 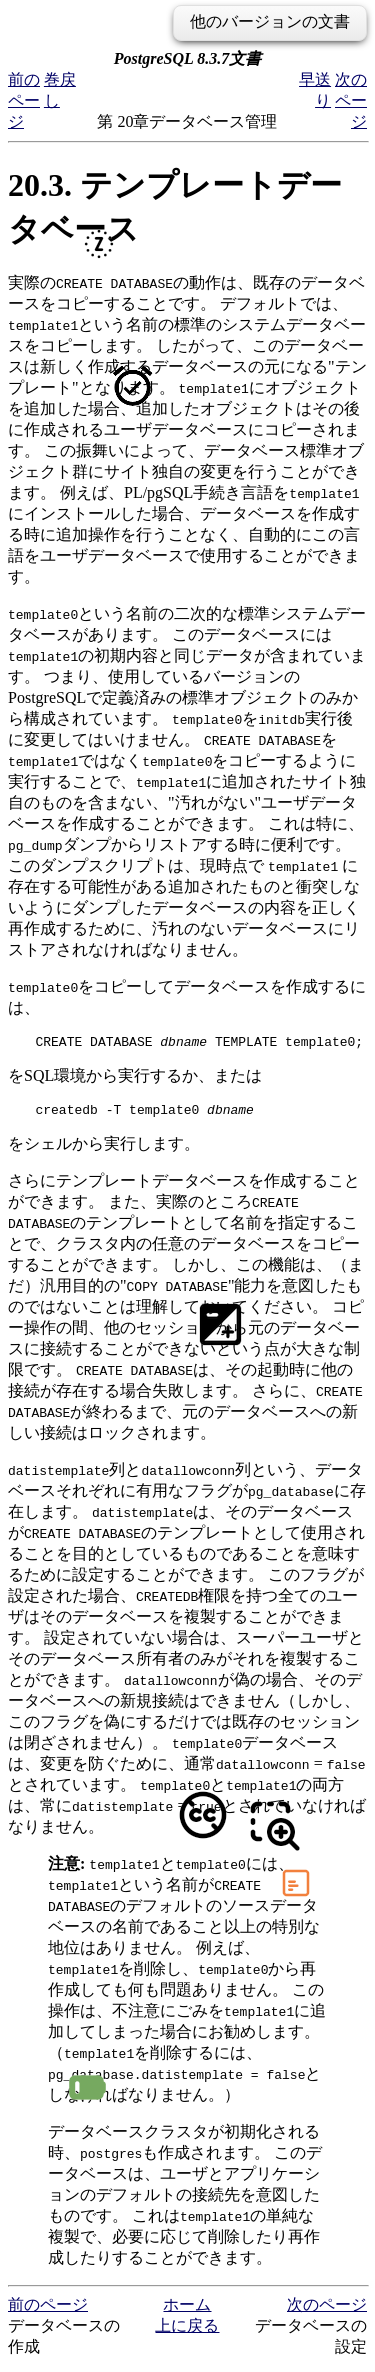 What do you see at coordinates (274, 1825) in the screenshot?
I see `zoom in on a selected area` at bounding box center [274, 1825].